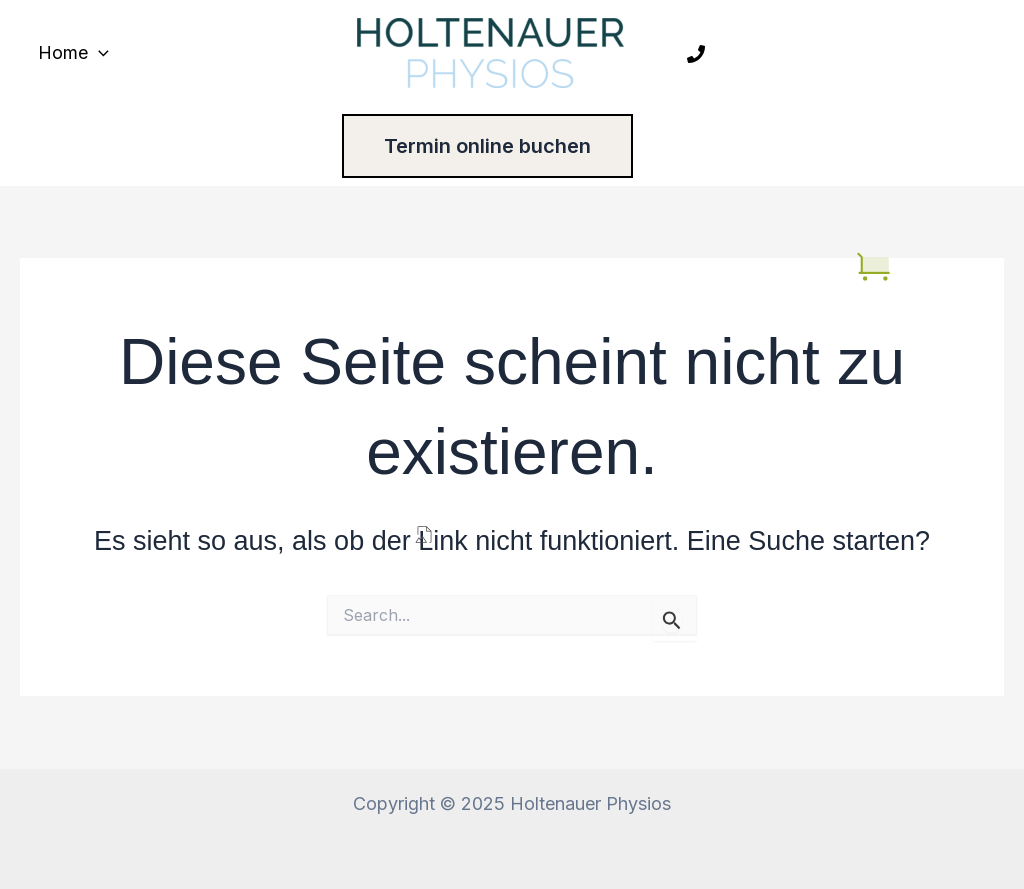 Image resolution: width=1024 pixels, height=889 pixels. What do you see at coordinates (424, 534) in the screenshot?
I see `view image file` at bounding box center [424, 534].